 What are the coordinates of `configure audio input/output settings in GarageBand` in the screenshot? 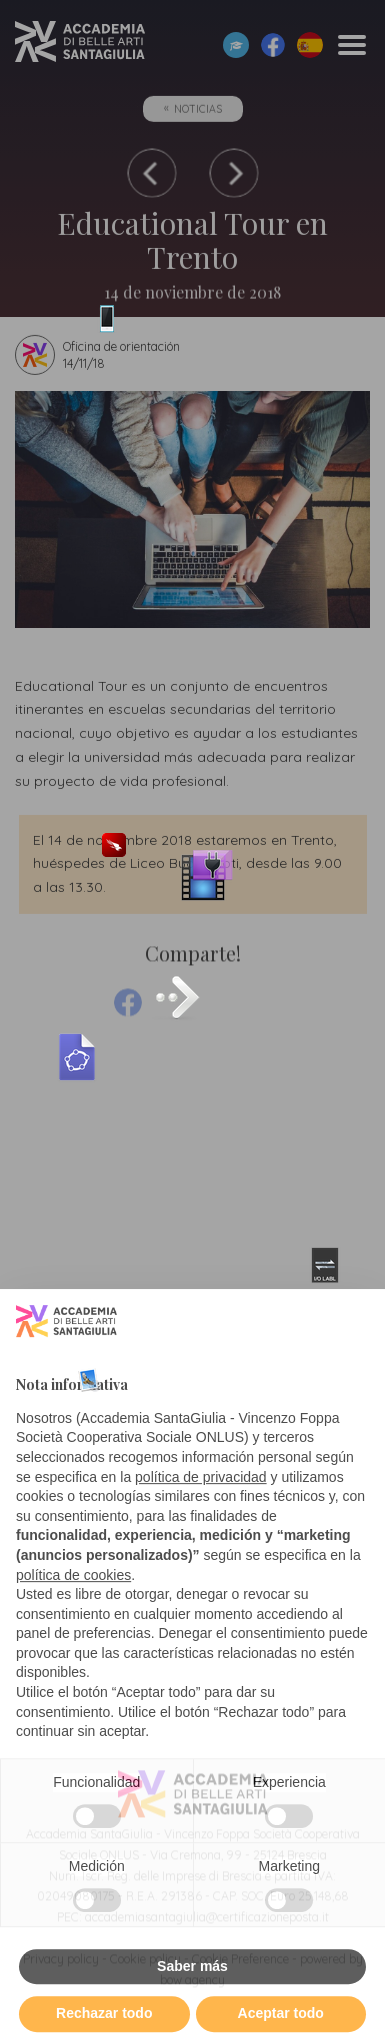 It's located at (325, 1266).